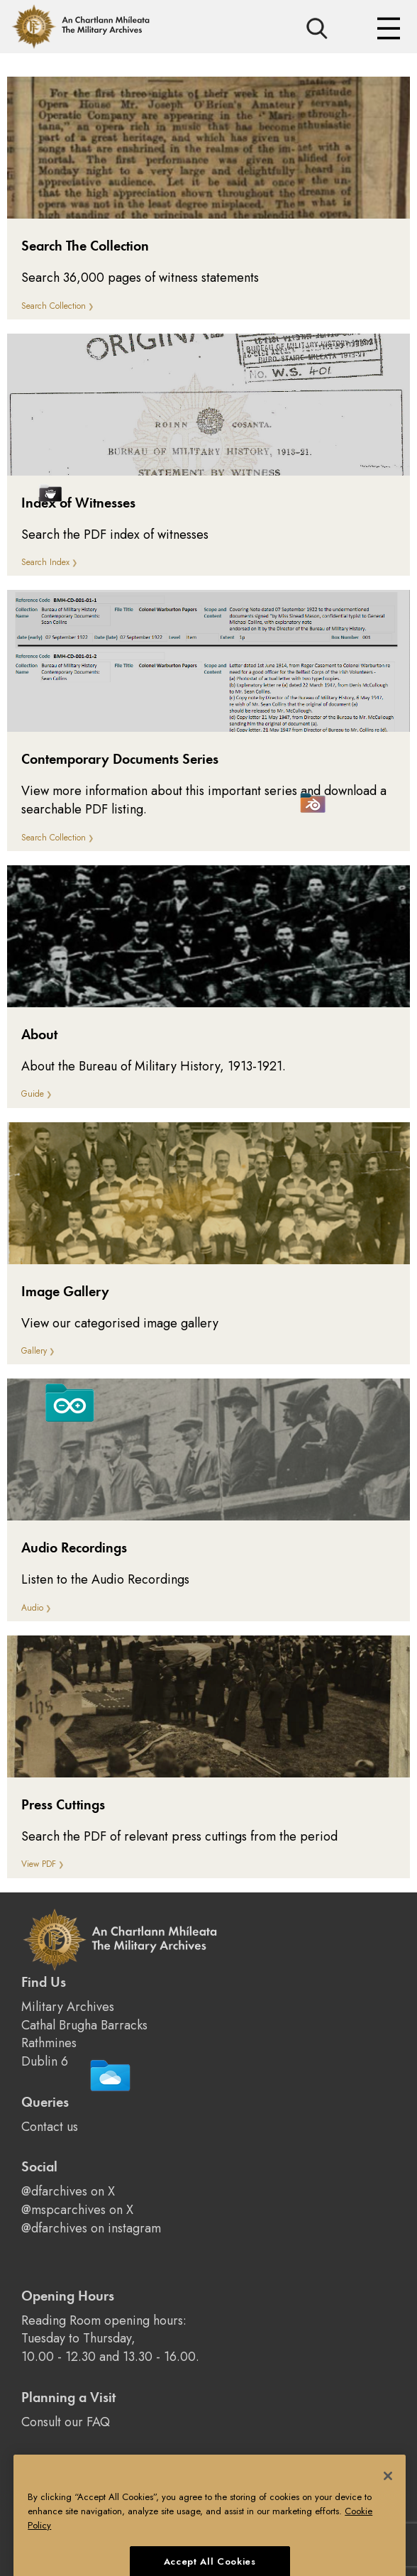  Describe the element at coordinates (70, 1404) in the screenshot. I see `open arduino project files folder` at that location.